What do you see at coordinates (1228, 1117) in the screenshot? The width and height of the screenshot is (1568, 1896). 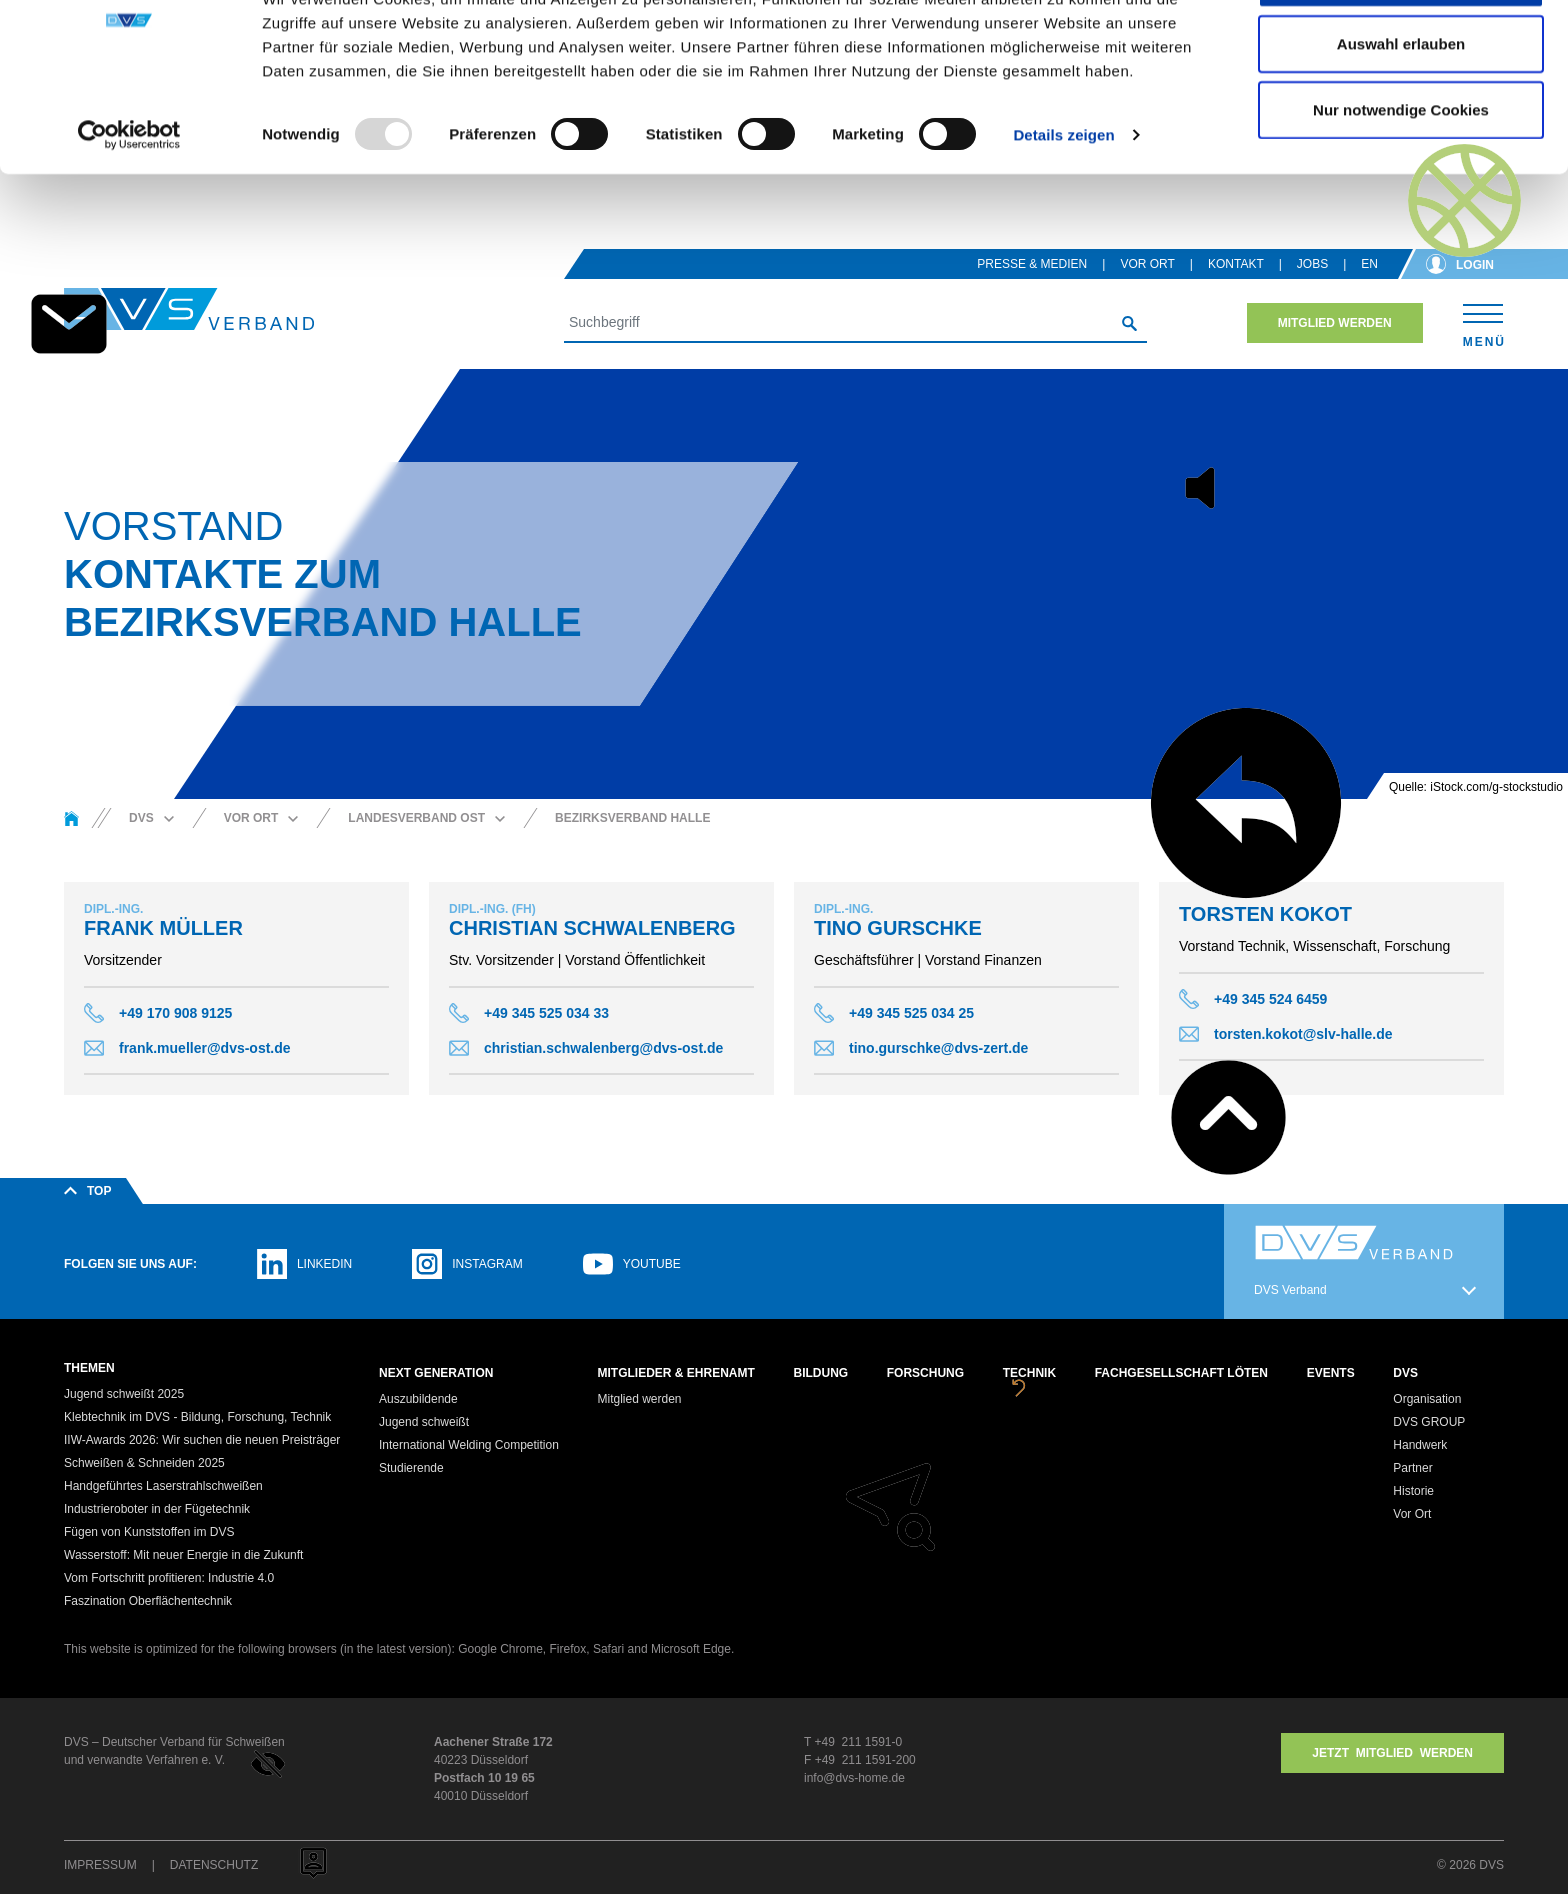 I see `scroll to top of page` at bounding box center [1228, 1117].